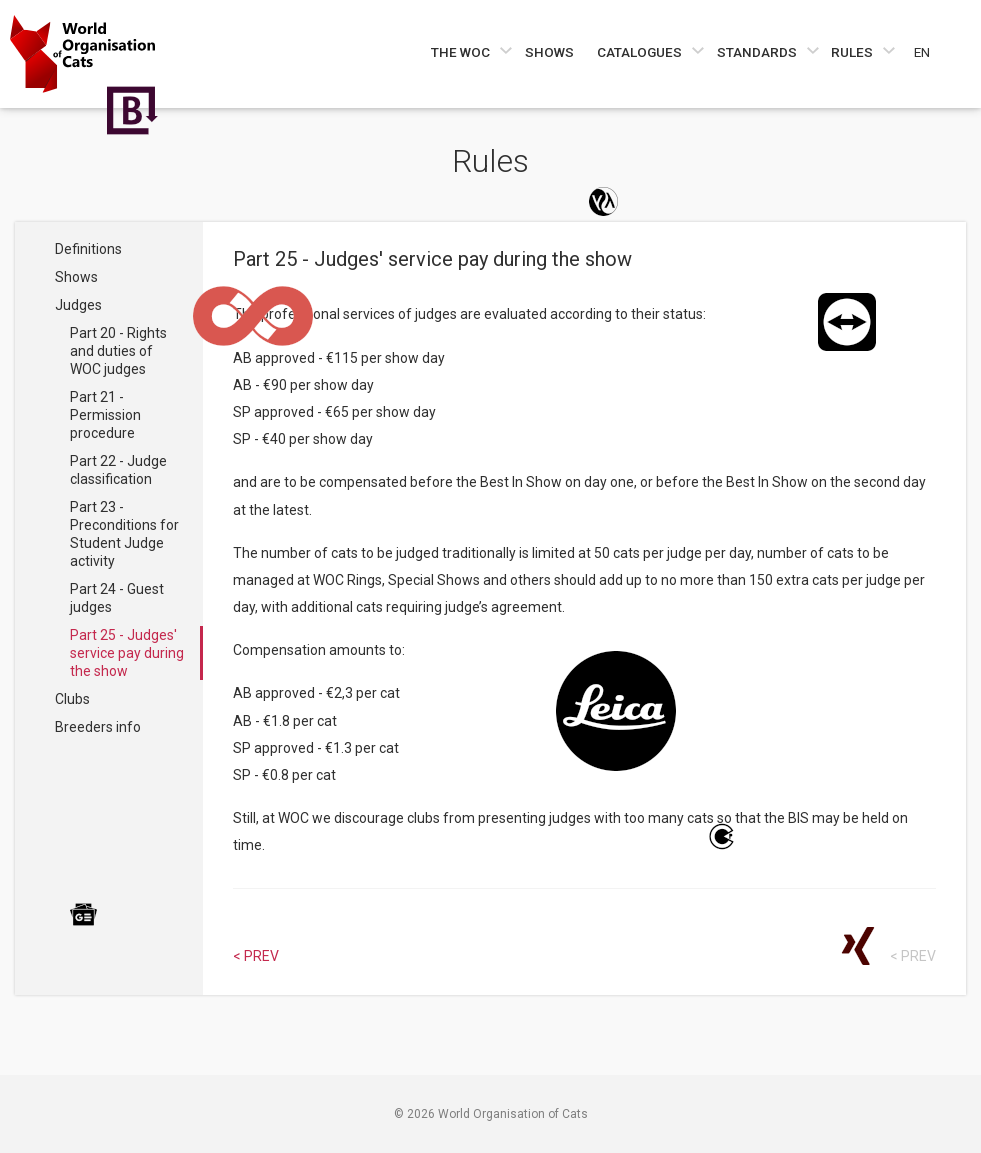  Describe the element at coordinates (253, 316) in the screenshot. I see `open Apache Superset data visualization platform` at that location.